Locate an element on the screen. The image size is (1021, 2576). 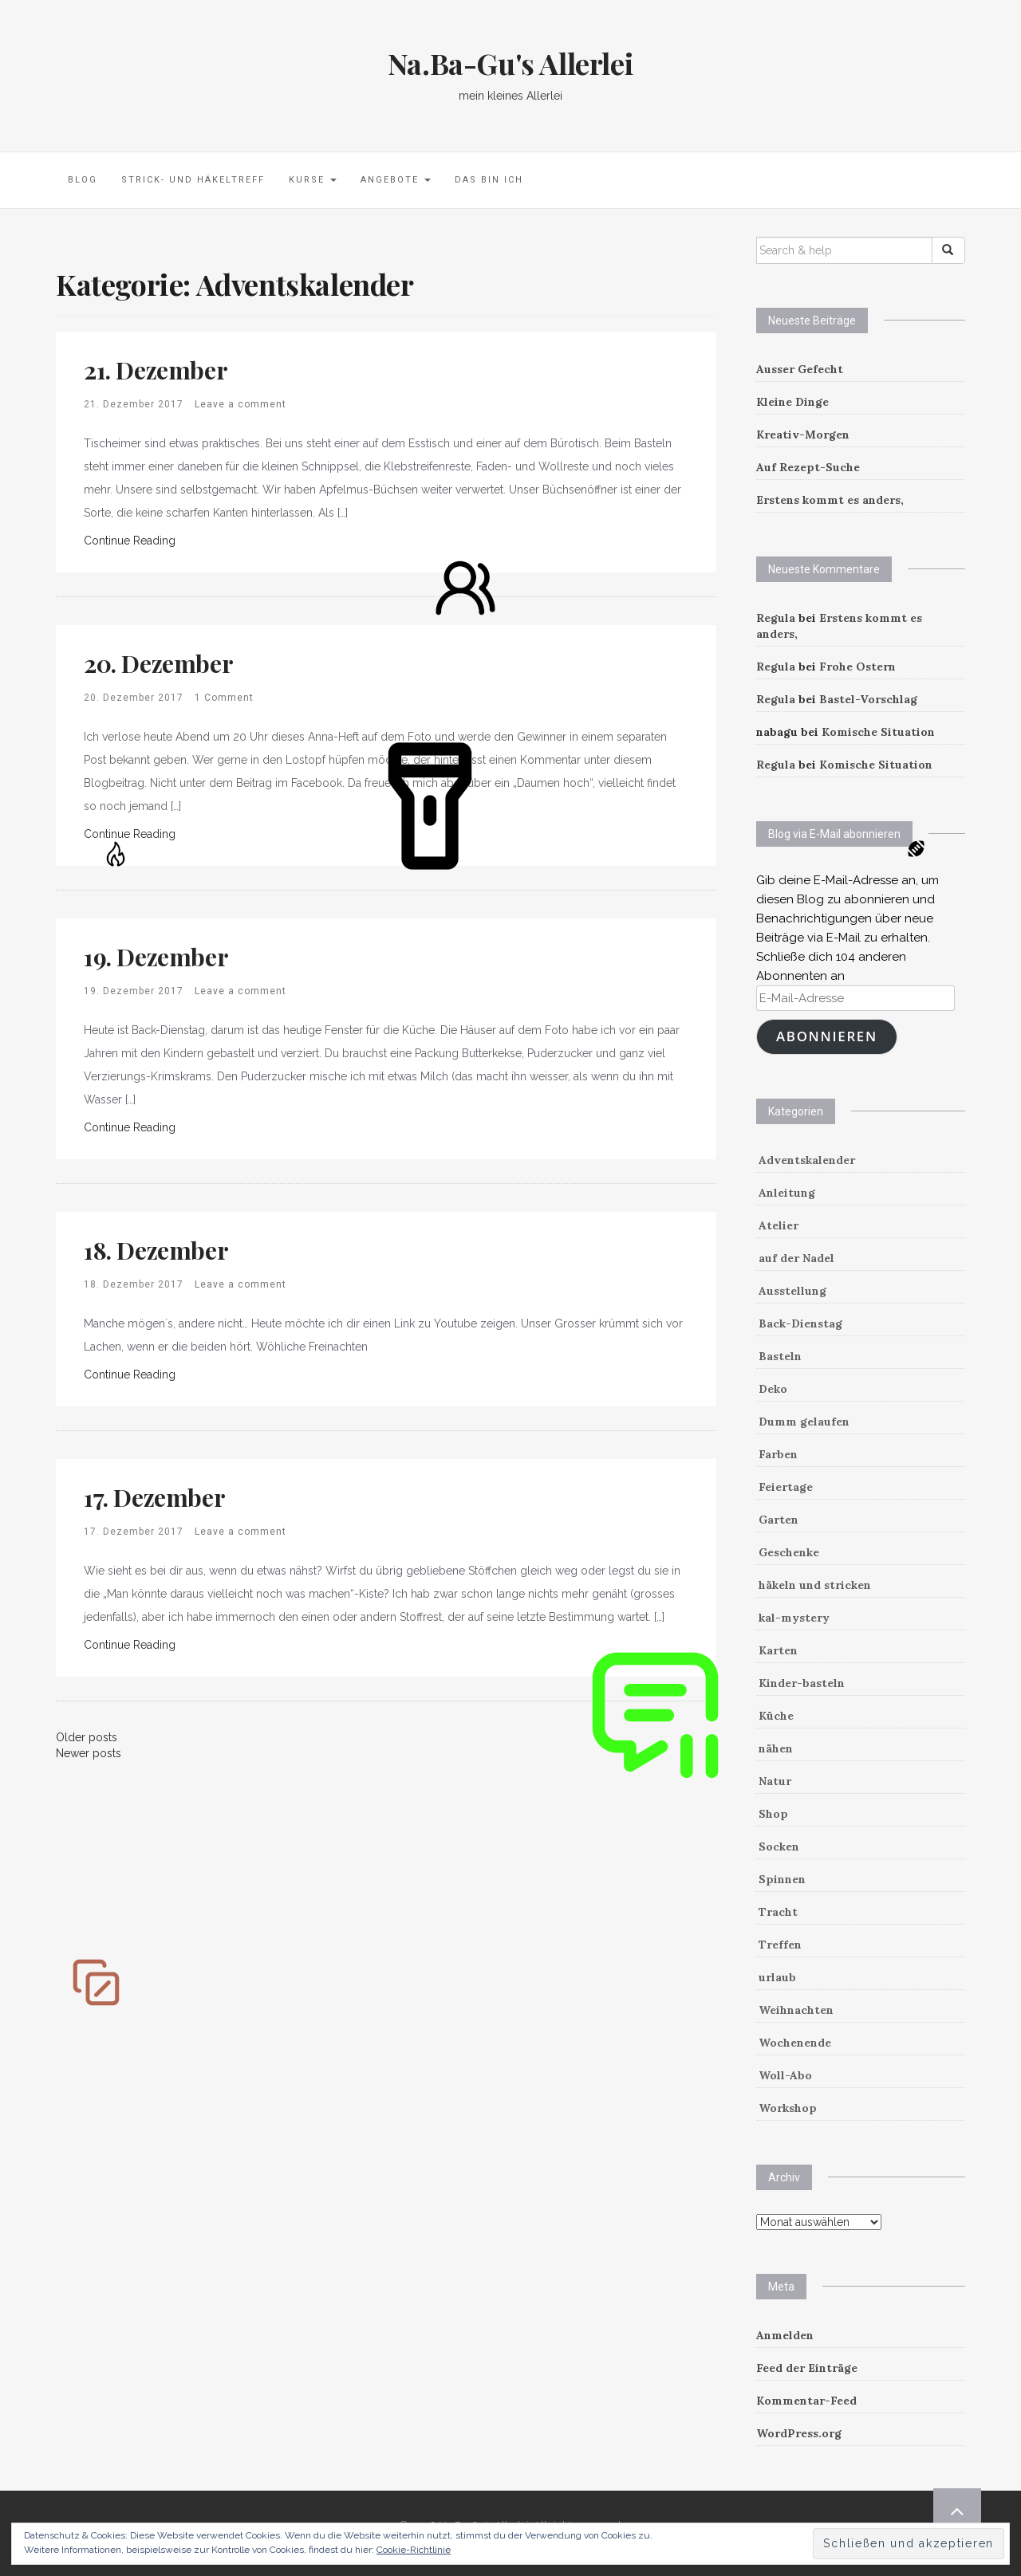
copy action is disabled or unavailable is located at coordinates (96, 1982).